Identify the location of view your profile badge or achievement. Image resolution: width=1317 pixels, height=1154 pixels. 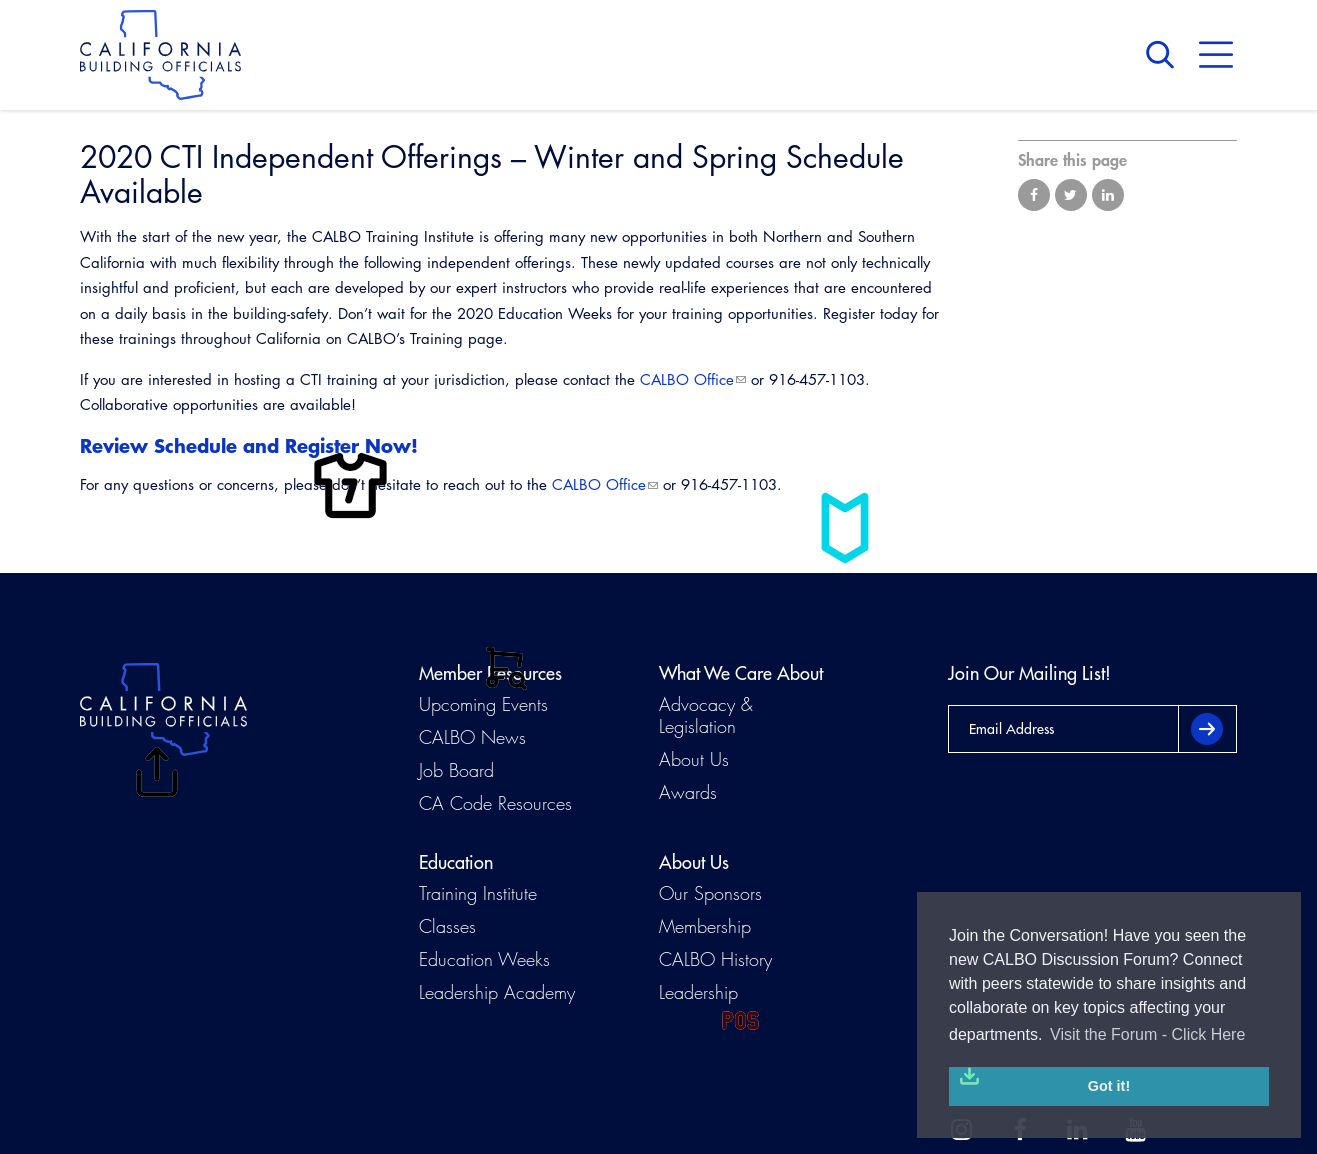
(845, 528).